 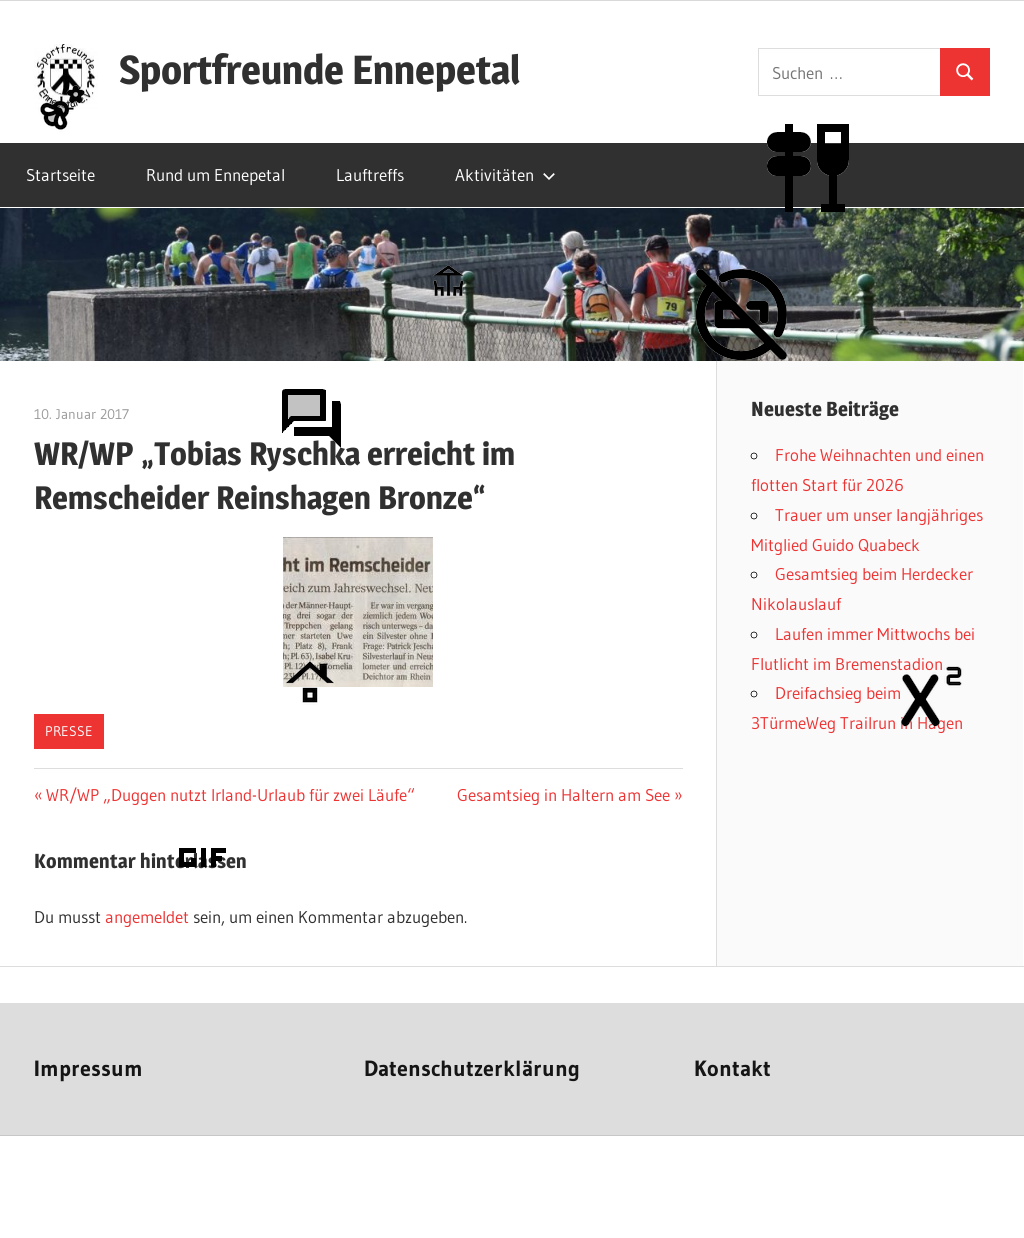 What do you see at coordinates (920, 696) in the screenshot?
I see `format selected text as superscript` at bounding box center [920, 696].